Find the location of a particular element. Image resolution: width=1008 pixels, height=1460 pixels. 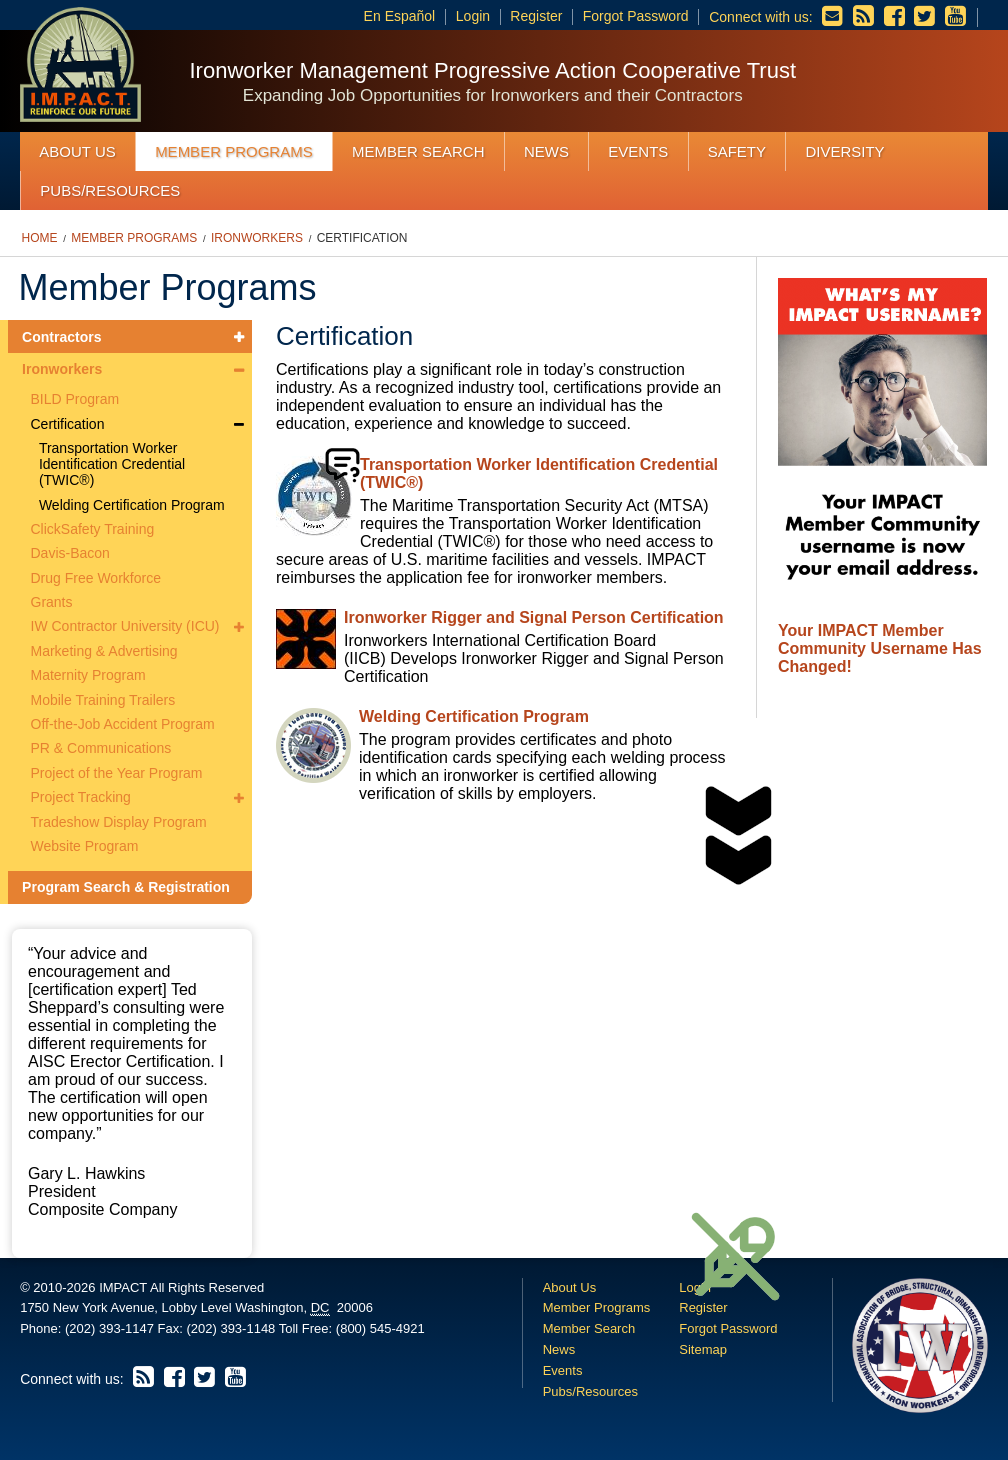

disable handwriting or stylus input is located at coordinates (735, 1256).